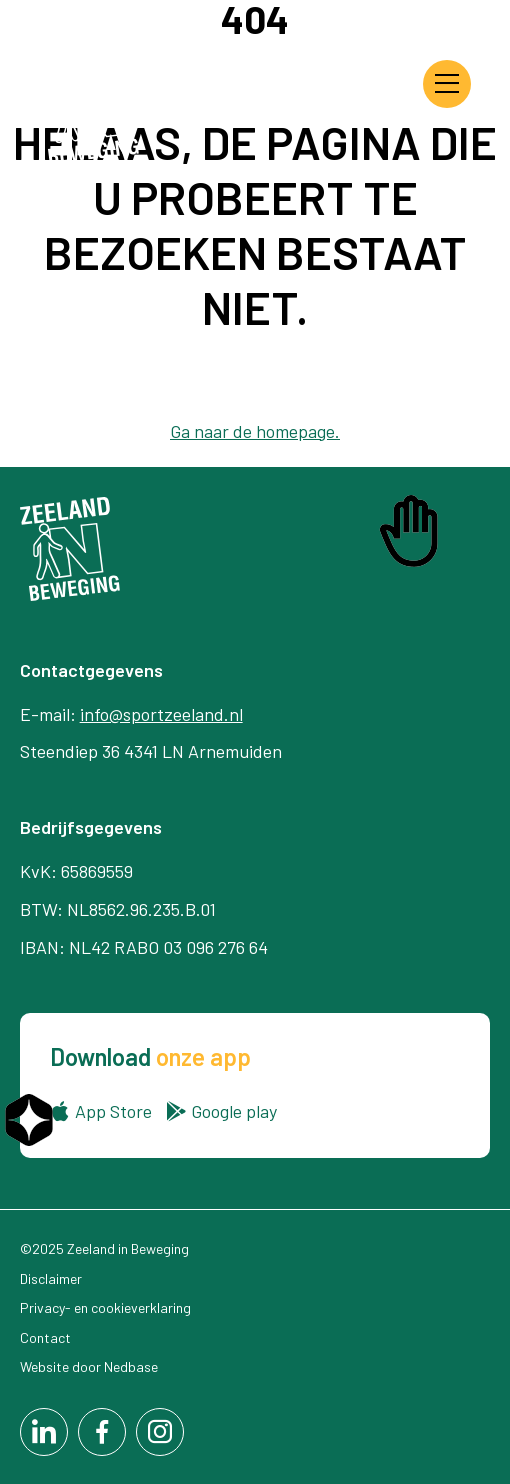 Image resolution: width=510 pixels, height=1484 pixels. I want to click on andela company logo, so click(29, 1120).